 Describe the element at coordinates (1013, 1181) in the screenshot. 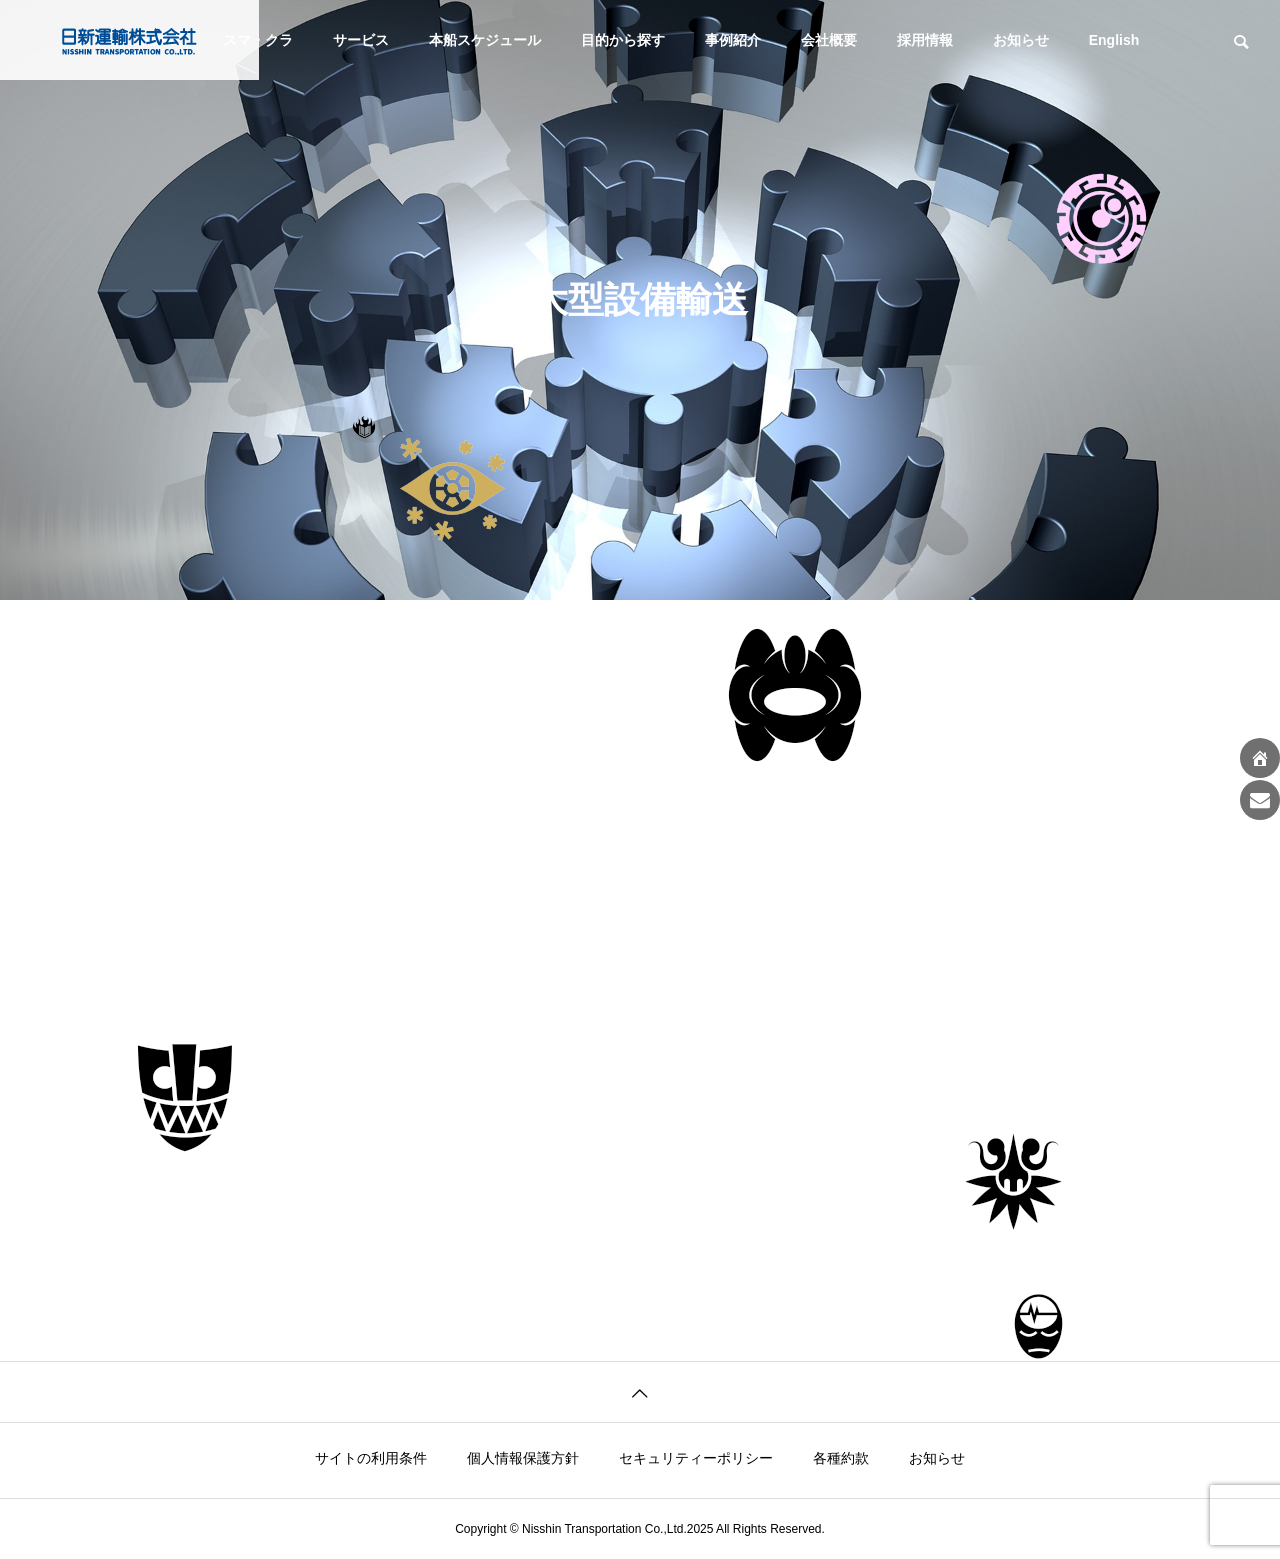

I see `decorative tribal or abstract game emblem` at that location.